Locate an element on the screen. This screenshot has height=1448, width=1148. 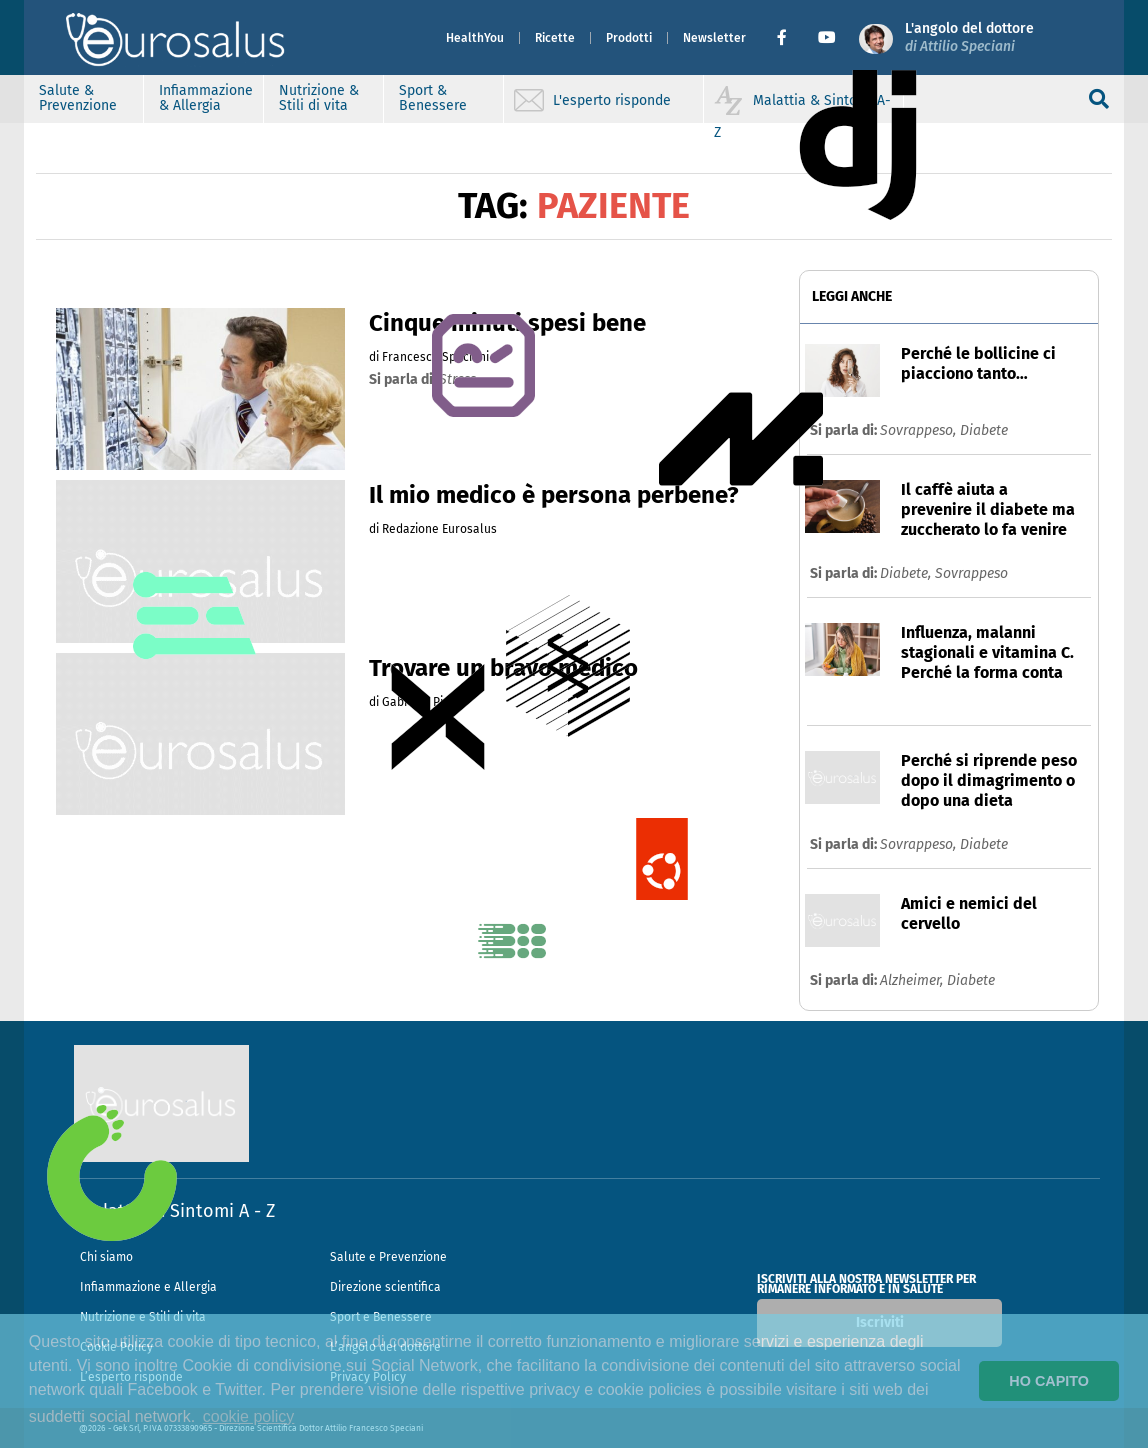
parity substrate blockchain framework logo is located at coordinates (568, 666).